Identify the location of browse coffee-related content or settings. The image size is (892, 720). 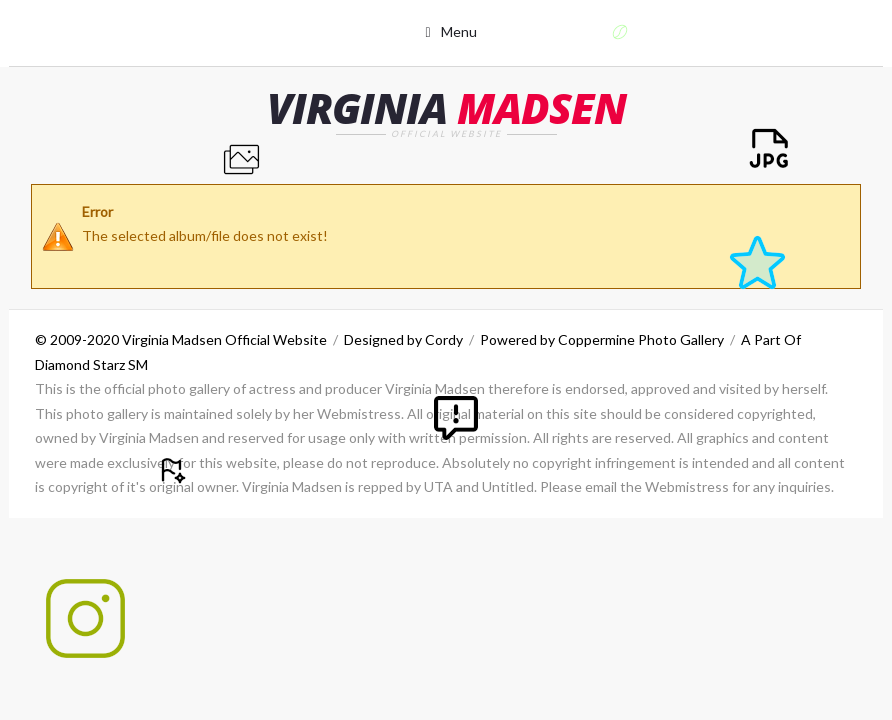
(620, 32).